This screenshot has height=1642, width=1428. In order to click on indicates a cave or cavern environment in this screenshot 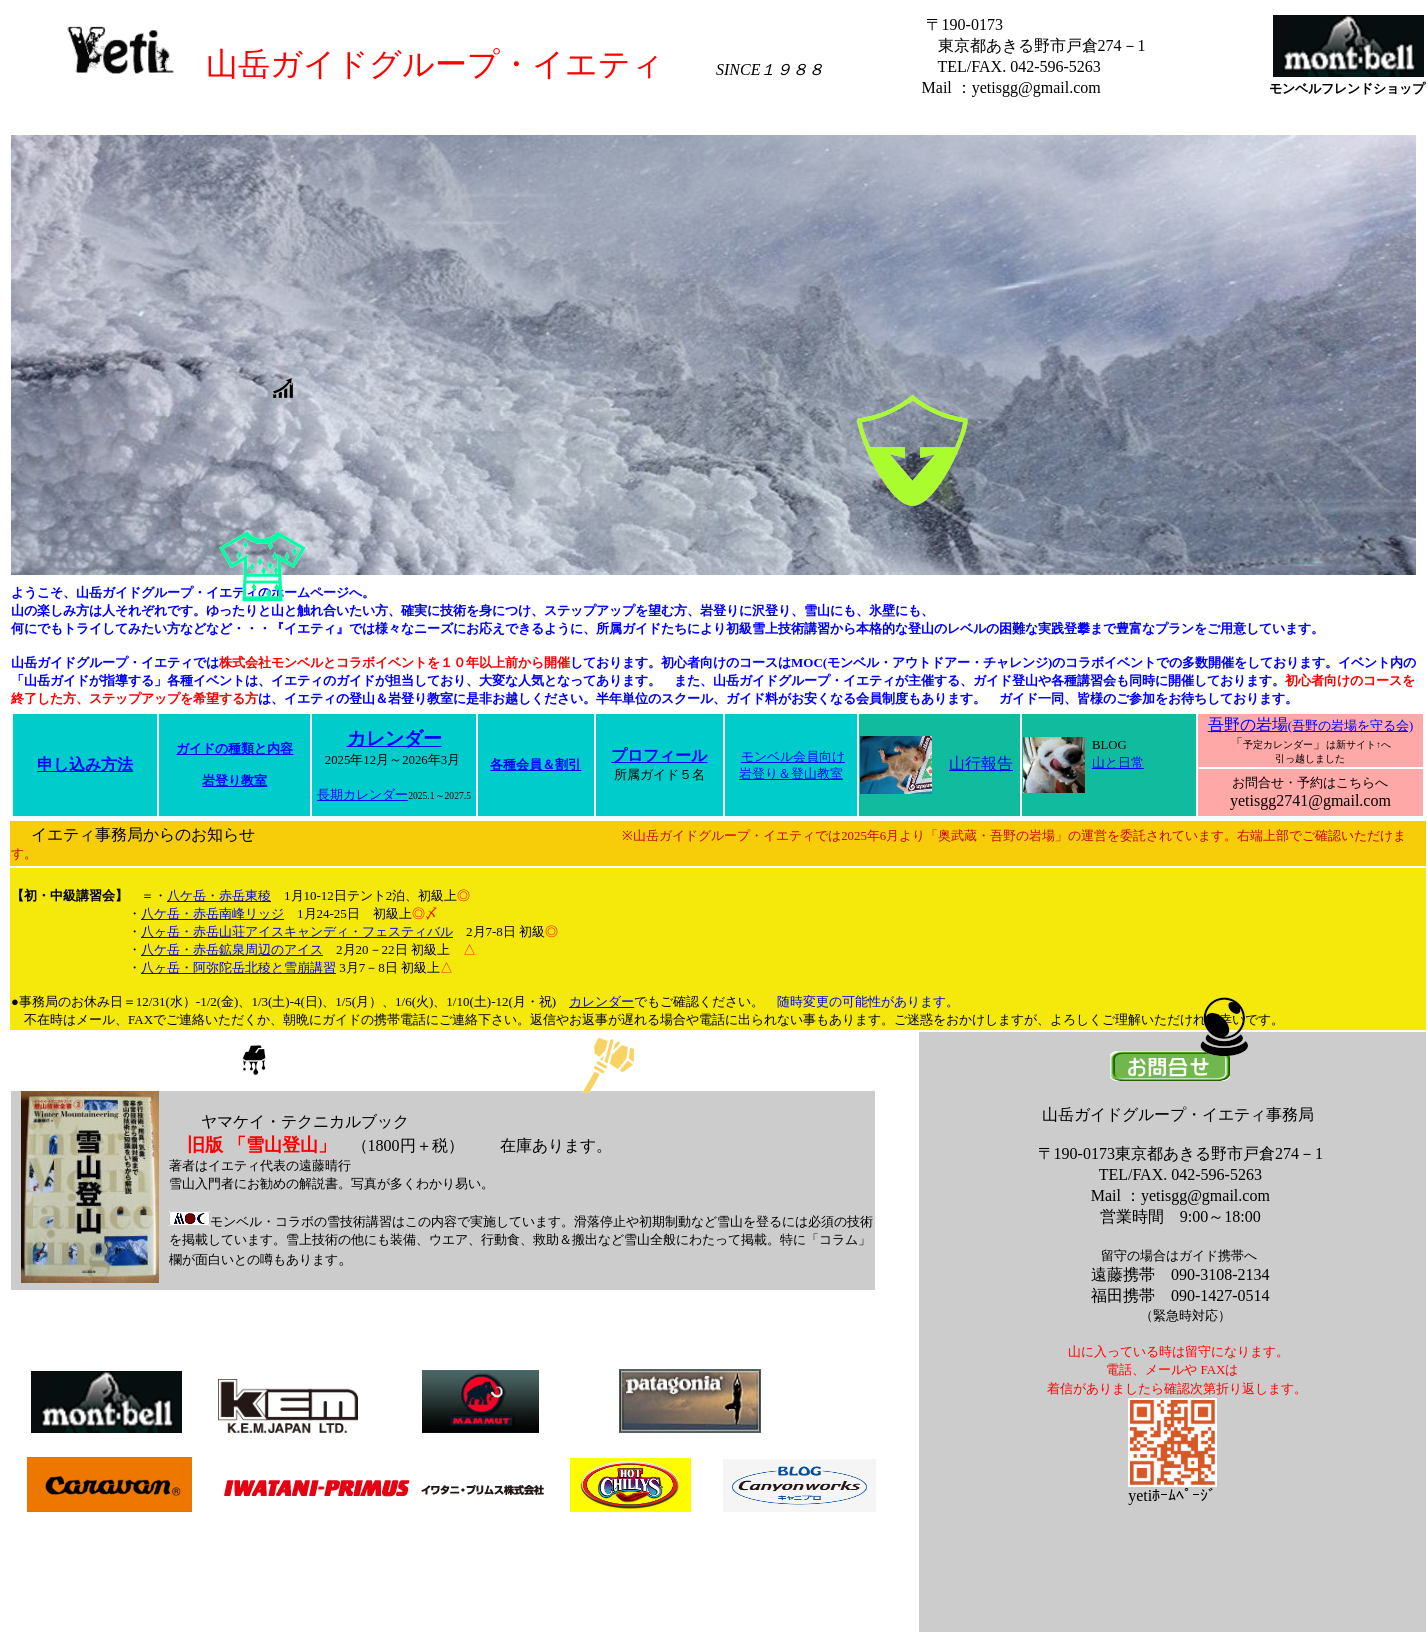, I will do `click(255, 1060)`.